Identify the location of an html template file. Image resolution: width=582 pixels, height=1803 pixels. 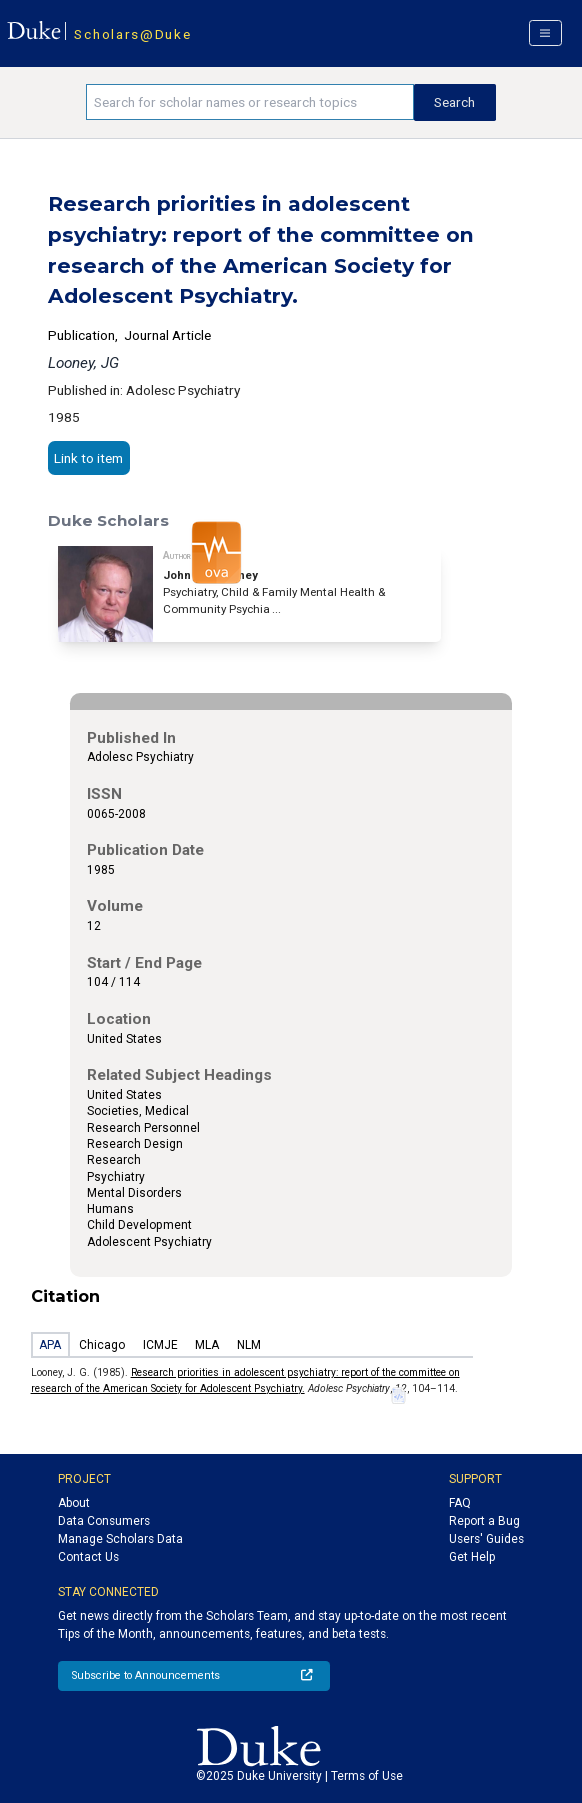
(398, 1395).